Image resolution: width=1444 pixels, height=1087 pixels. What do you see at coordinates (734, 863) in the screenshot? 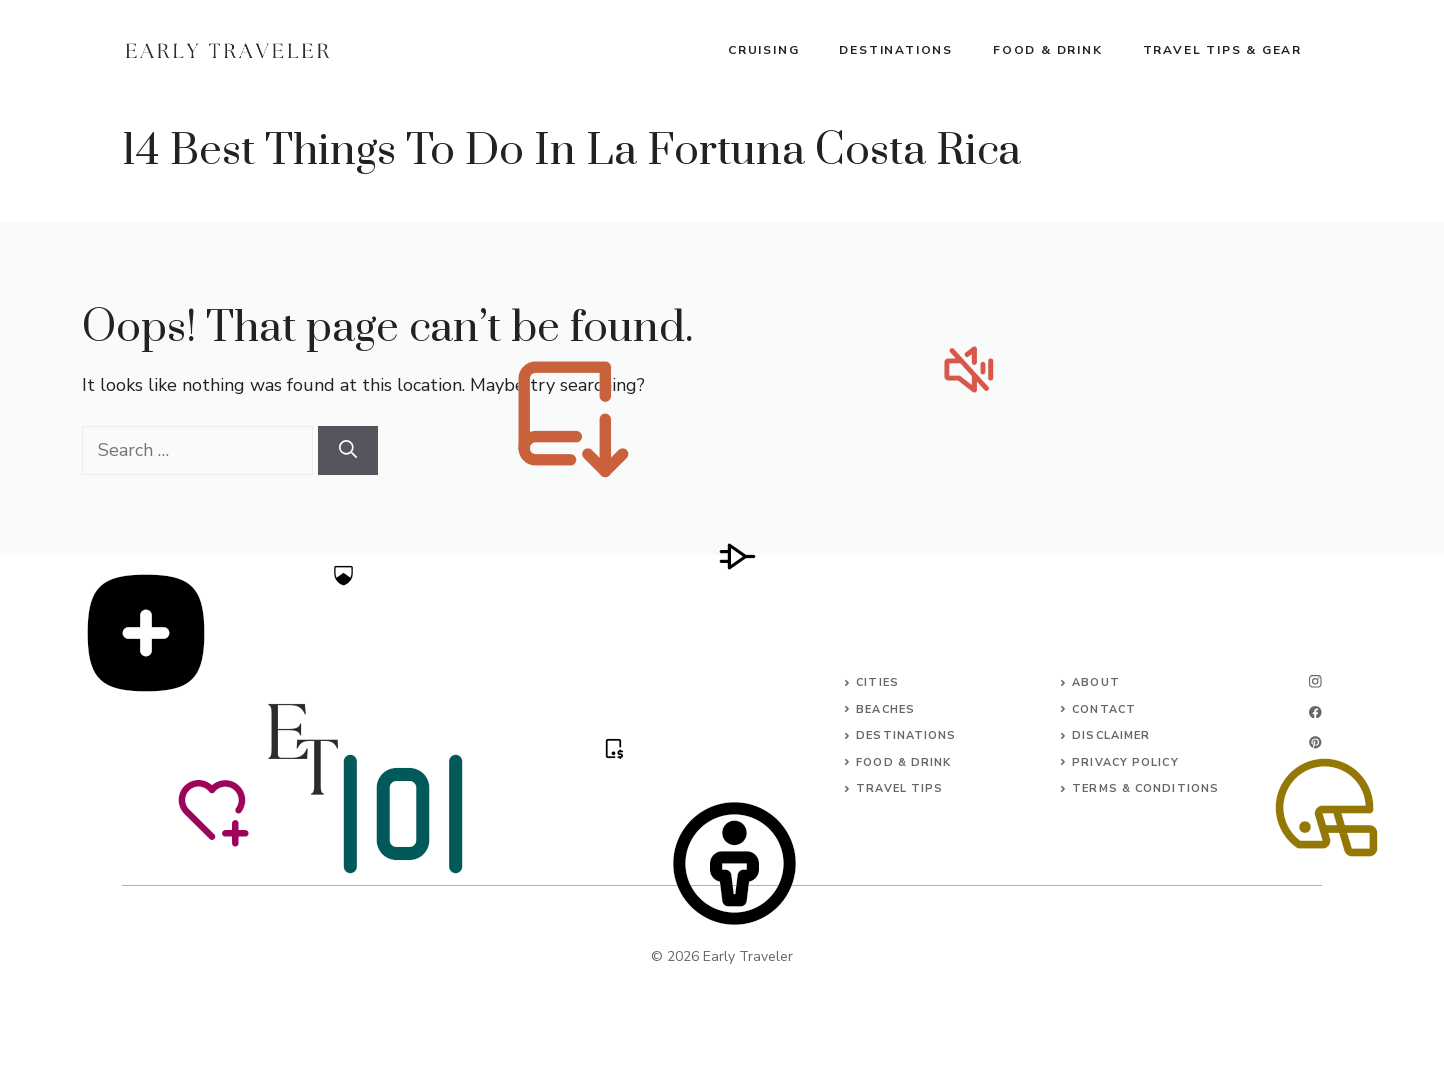
I see `indicates creative commons attribution license required` at bounding box center [734, 863].